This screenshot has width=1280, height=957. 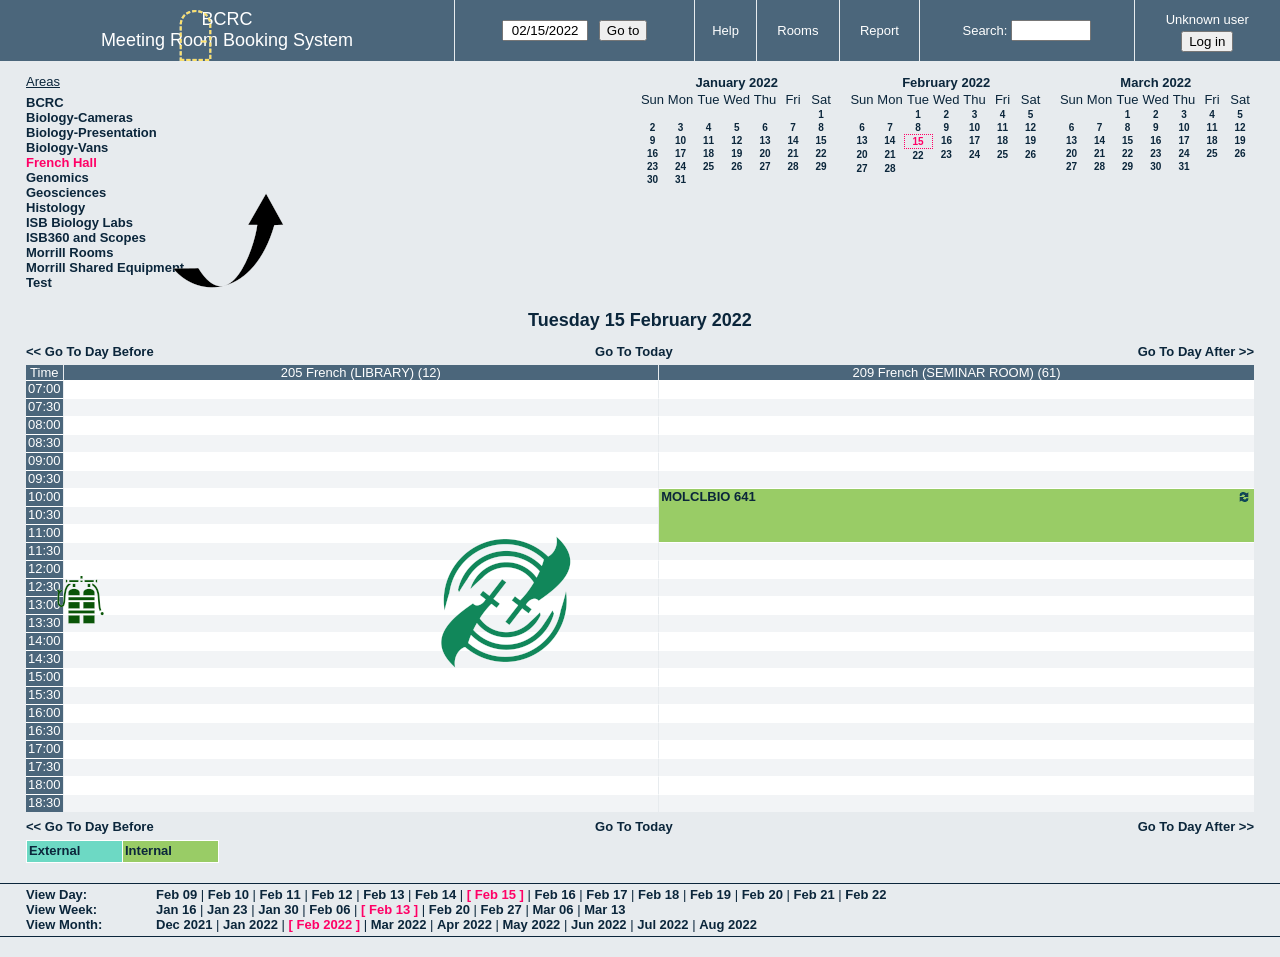 I want to click on access diving or scuba equipment settings, so click(x=81, y=599).